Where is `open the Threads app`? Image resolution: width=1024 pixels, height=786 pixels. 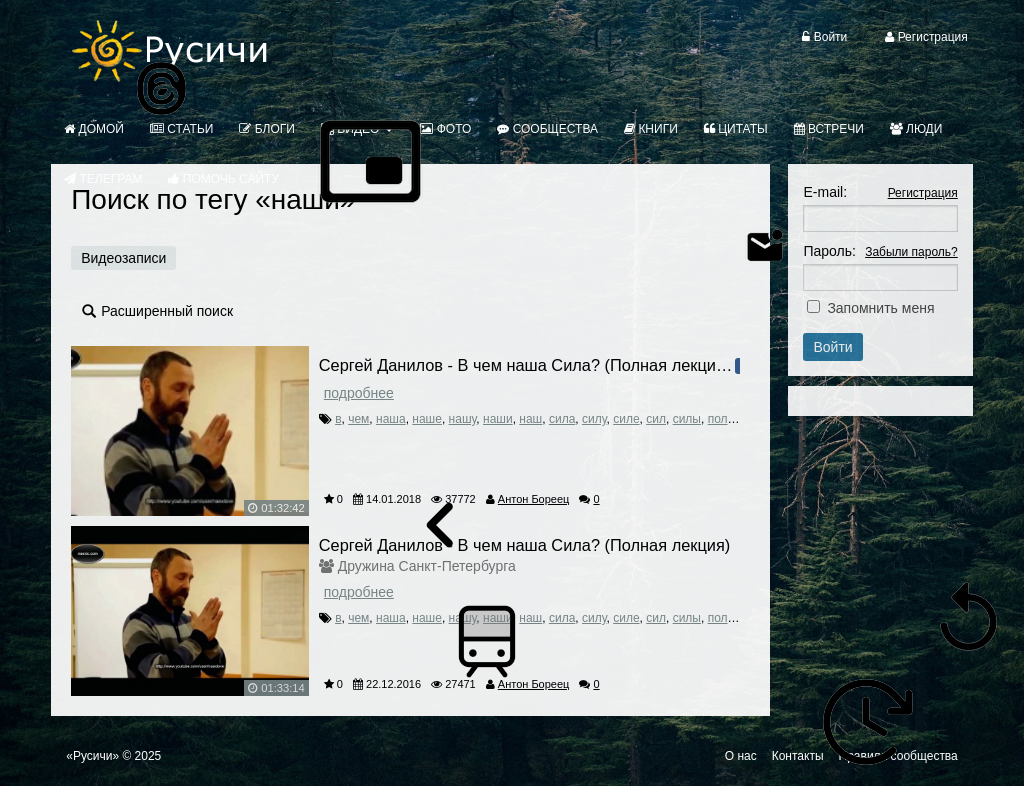
open the Threads app is located at coordinates (161, 88).